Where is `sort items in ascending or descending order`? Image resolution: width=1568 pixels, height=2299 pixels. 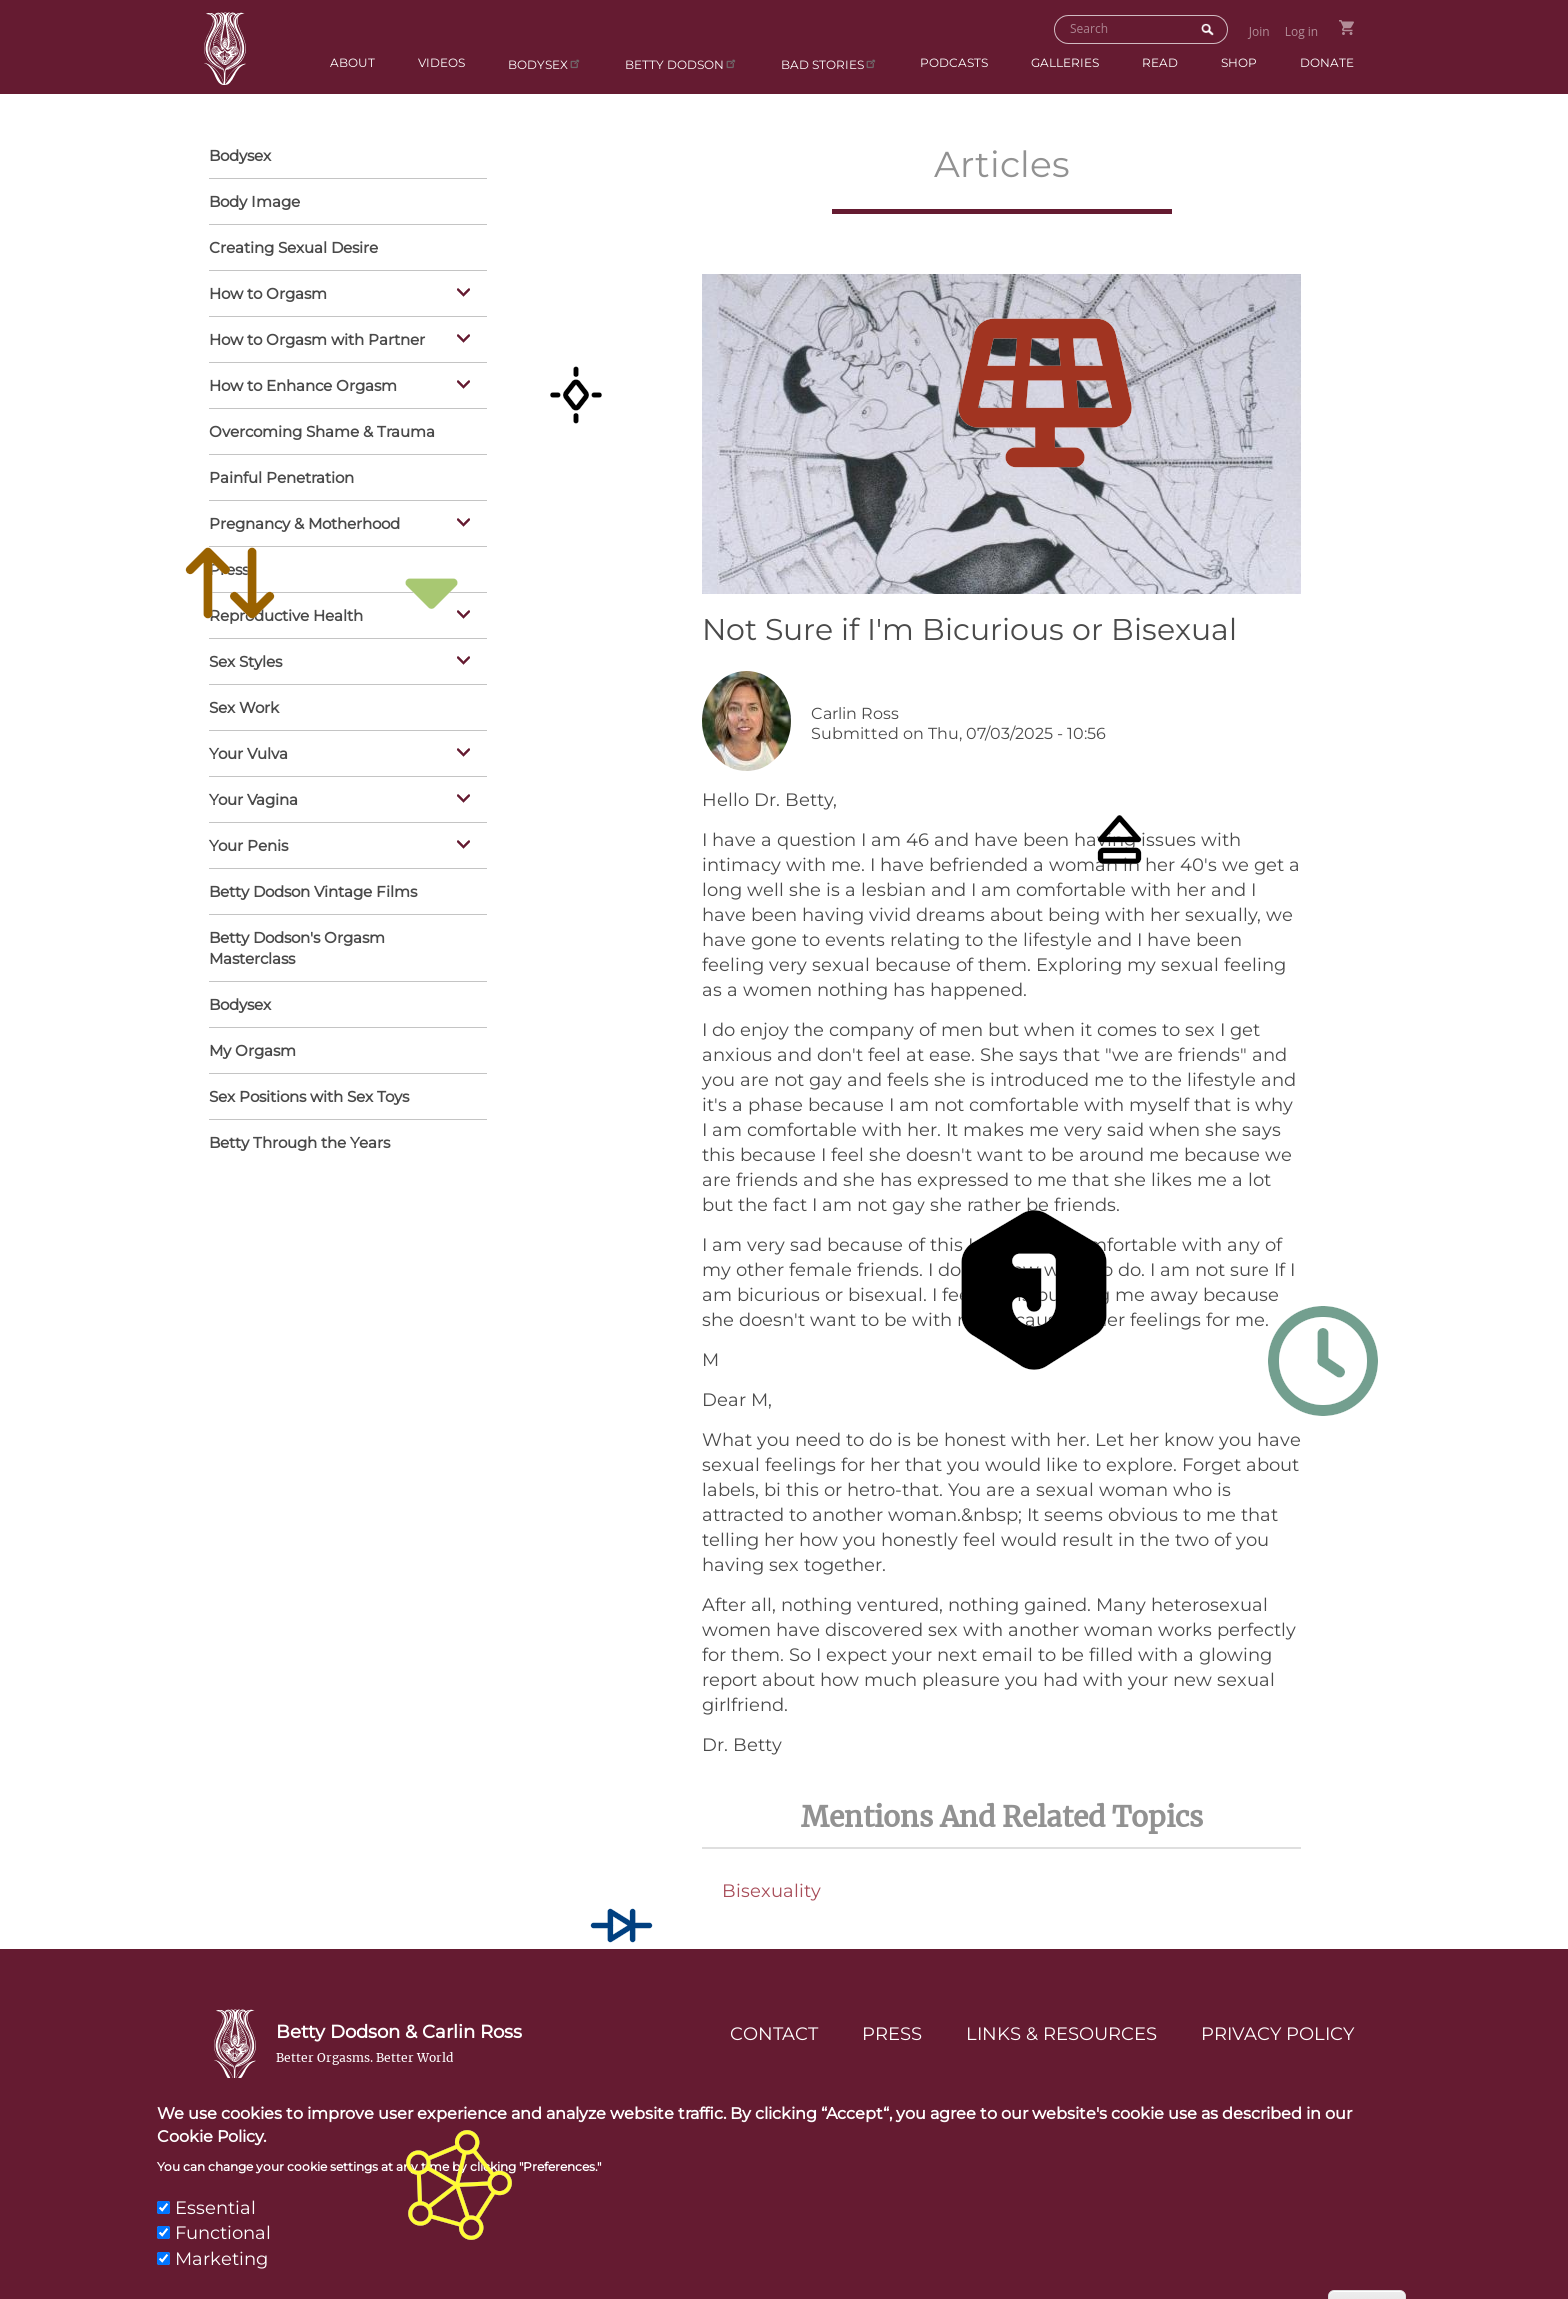 sort items in ascending or descending order is located at coordinates (230, 583).